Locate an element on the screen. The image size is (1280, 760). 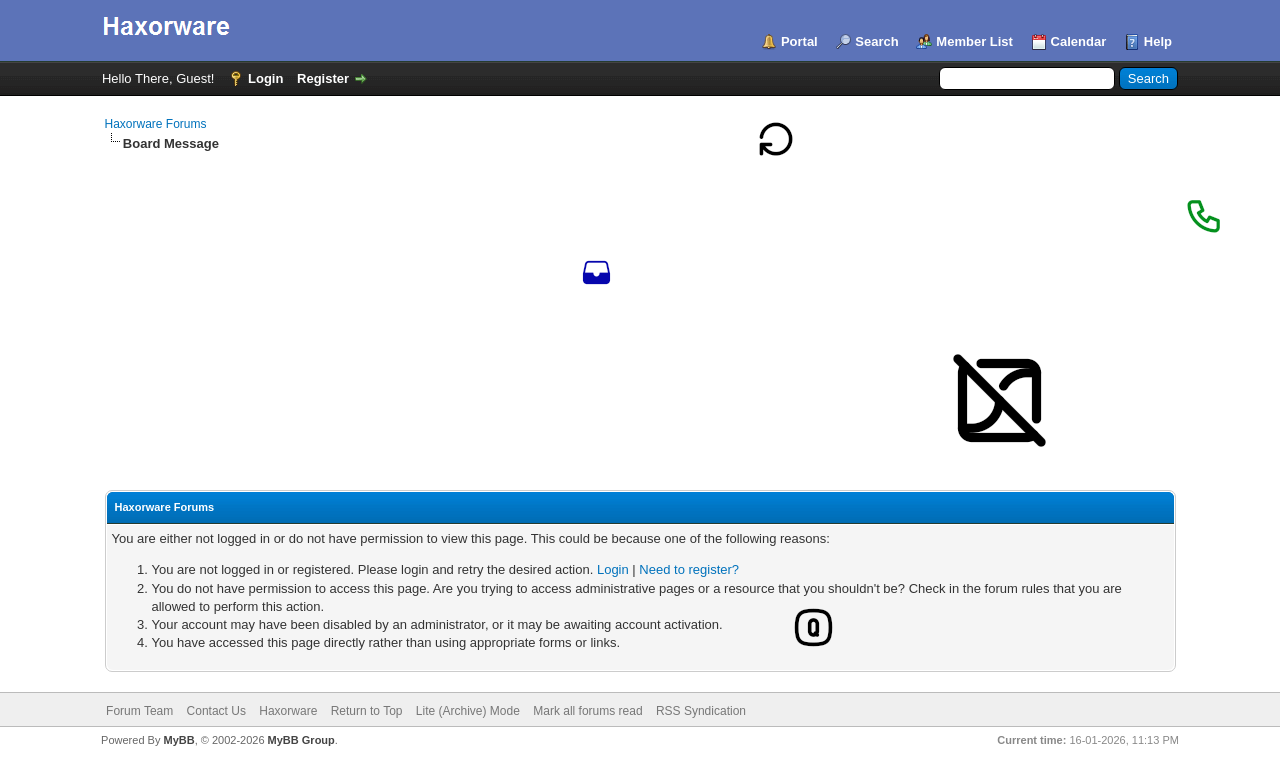
rotate image or content clockwise is located at coordinates (776, 139).